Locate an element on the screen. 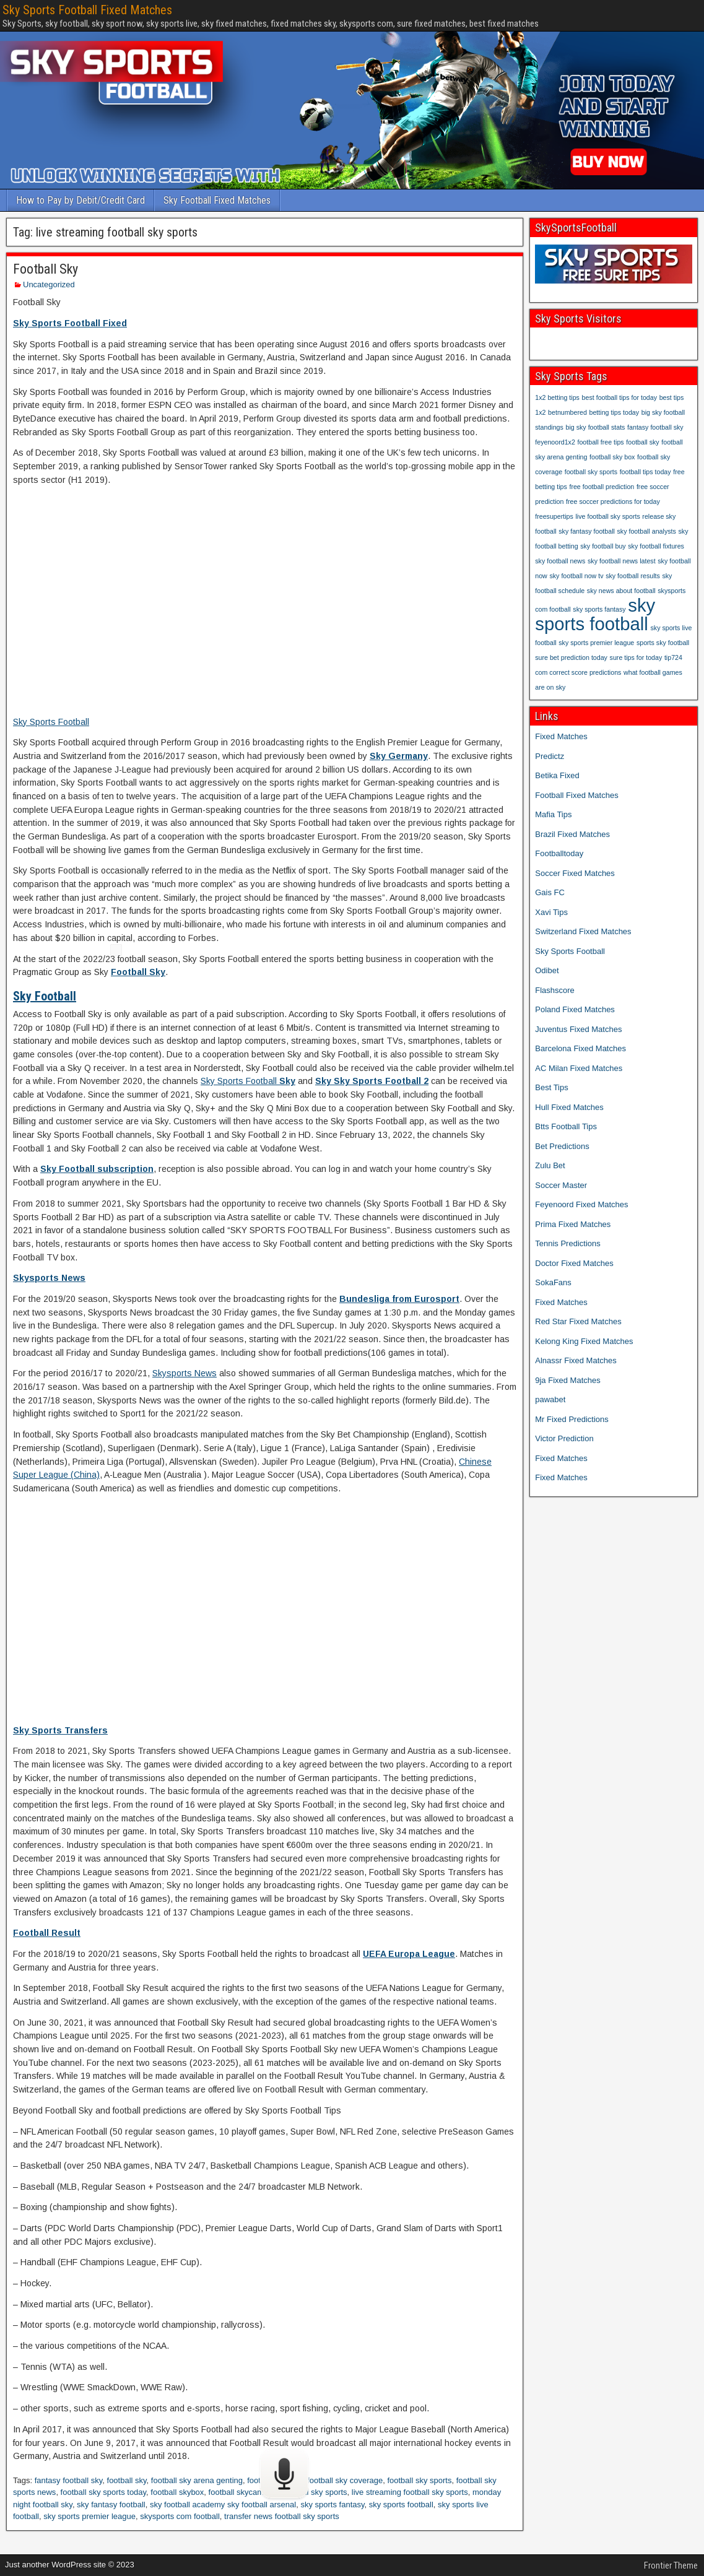 This screenshot has width=704, height=2576. represents an unrecognized or unknown file type is located at coordinates (116, 950).